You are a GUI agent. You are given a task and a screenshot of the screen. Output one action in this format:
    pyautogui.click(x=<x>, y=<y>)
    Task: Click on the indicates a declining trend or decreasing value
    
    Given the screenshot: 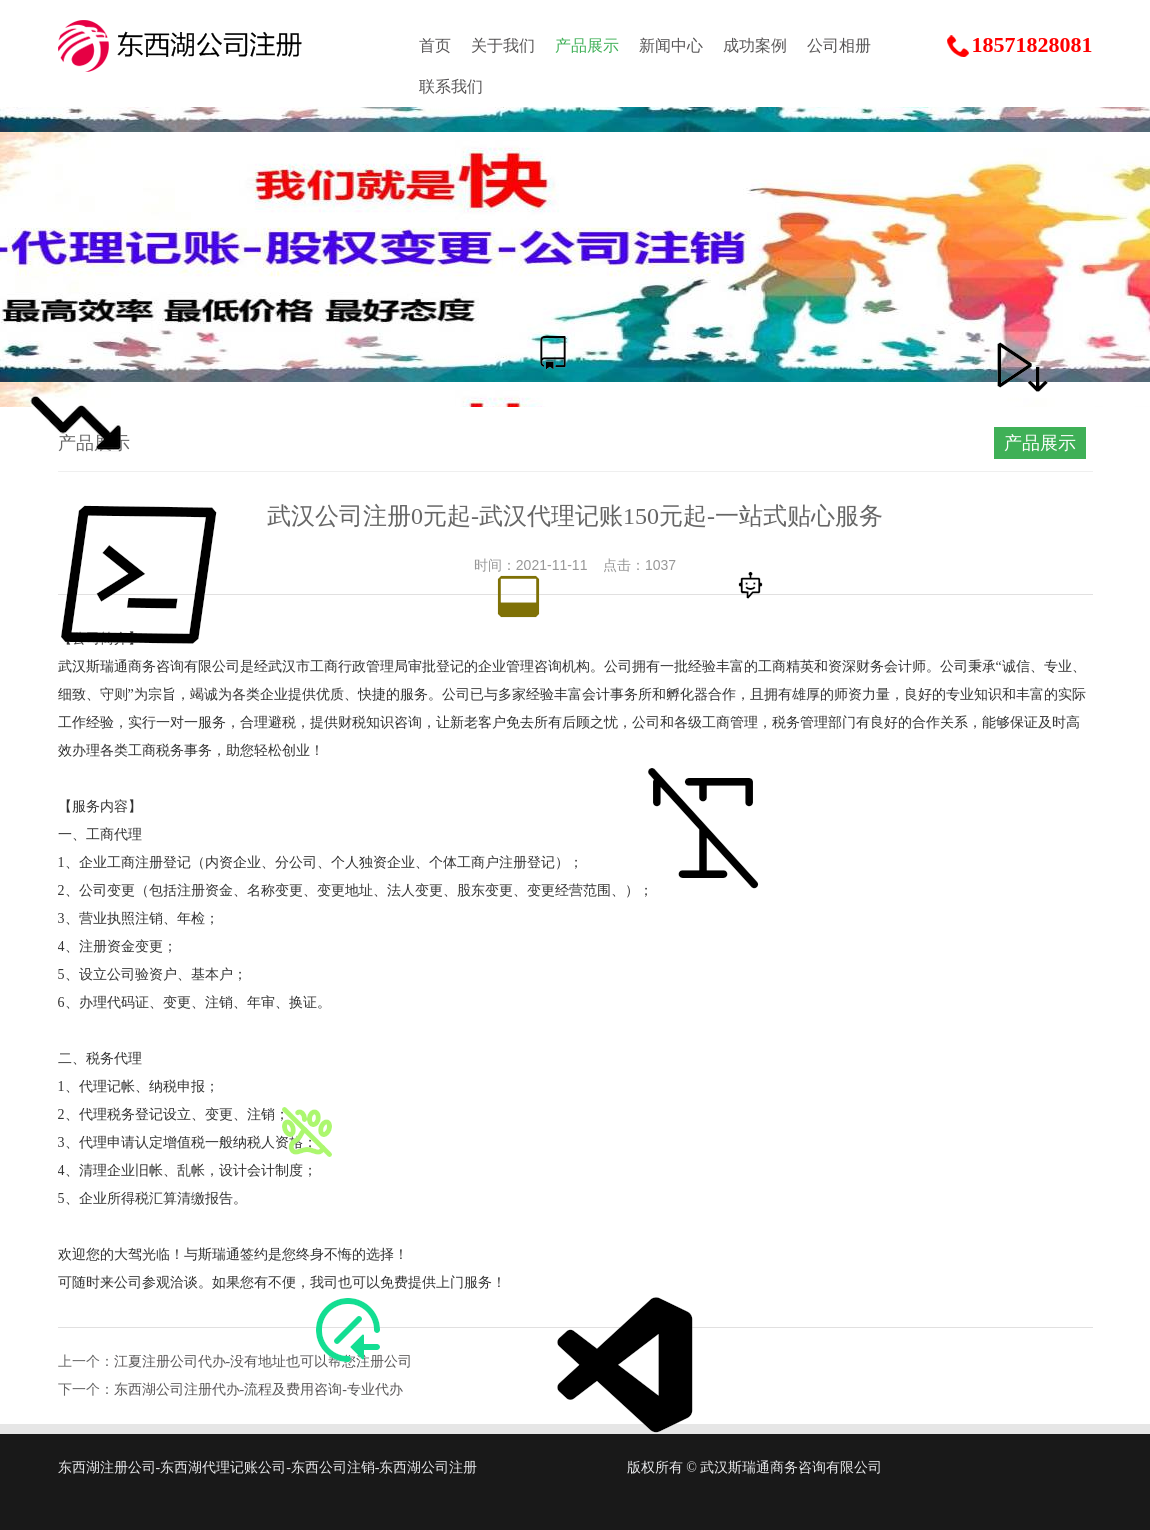 What is the action you would take?
    pyautogui.click(x=75, y=422)
    